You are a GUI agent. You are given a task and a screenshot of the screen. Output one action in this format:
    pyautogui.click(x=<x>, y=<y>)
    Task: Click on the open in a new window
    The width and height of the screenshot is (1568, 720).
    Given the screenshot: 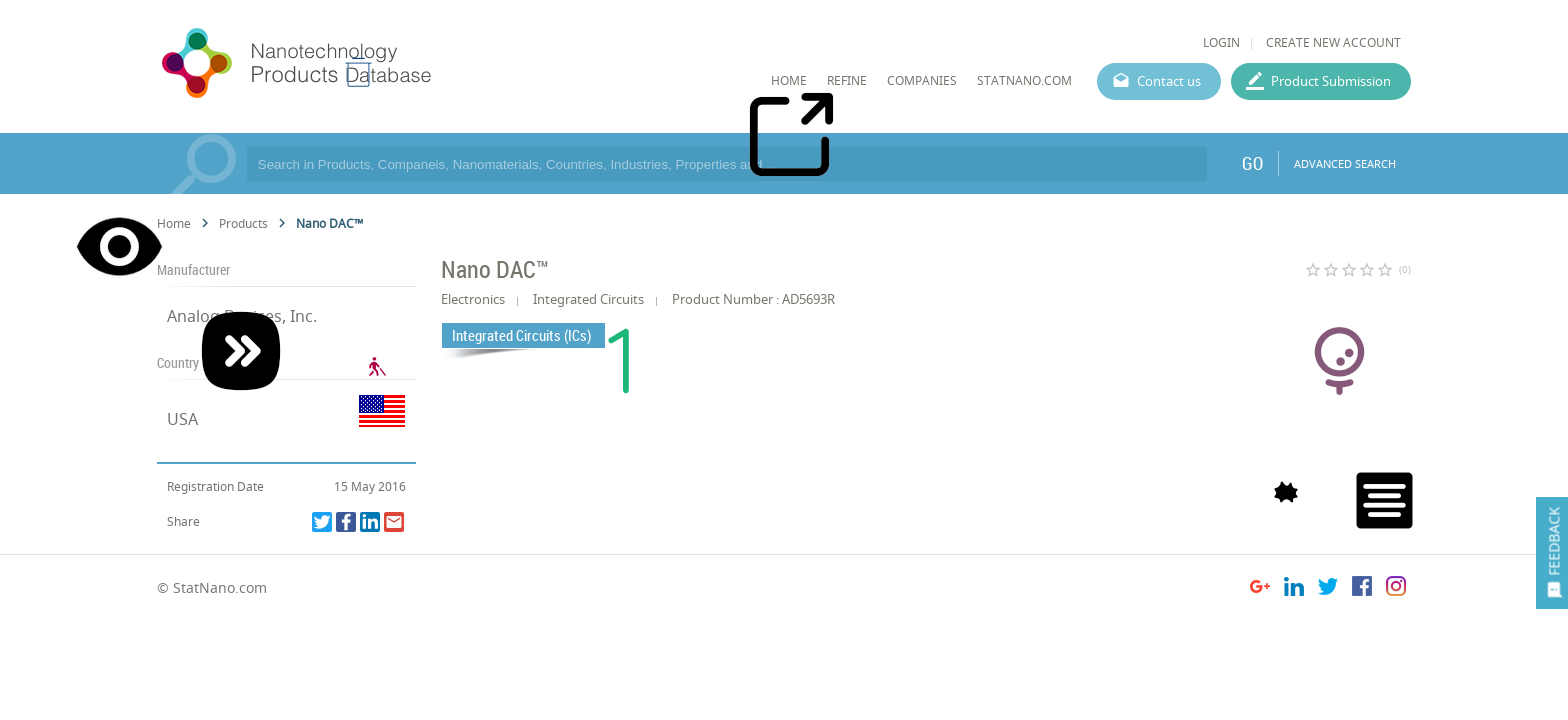 What is the action you would take?
    pyautogui.click(x=789, y=136)
    